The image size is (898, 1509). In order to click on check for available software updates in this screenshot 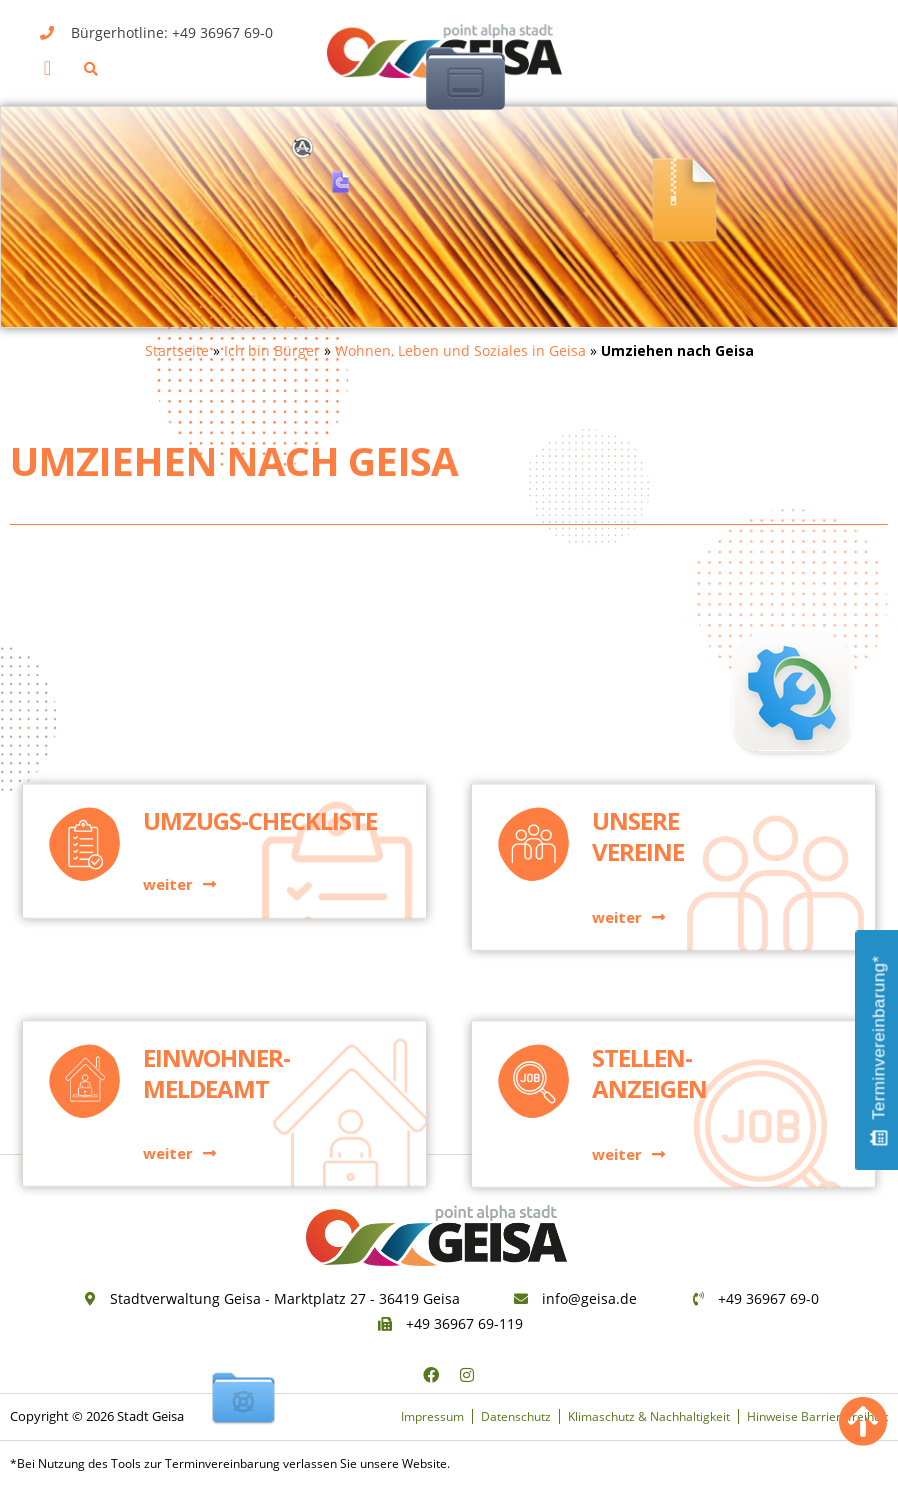, I will do `click(302, 147)`.